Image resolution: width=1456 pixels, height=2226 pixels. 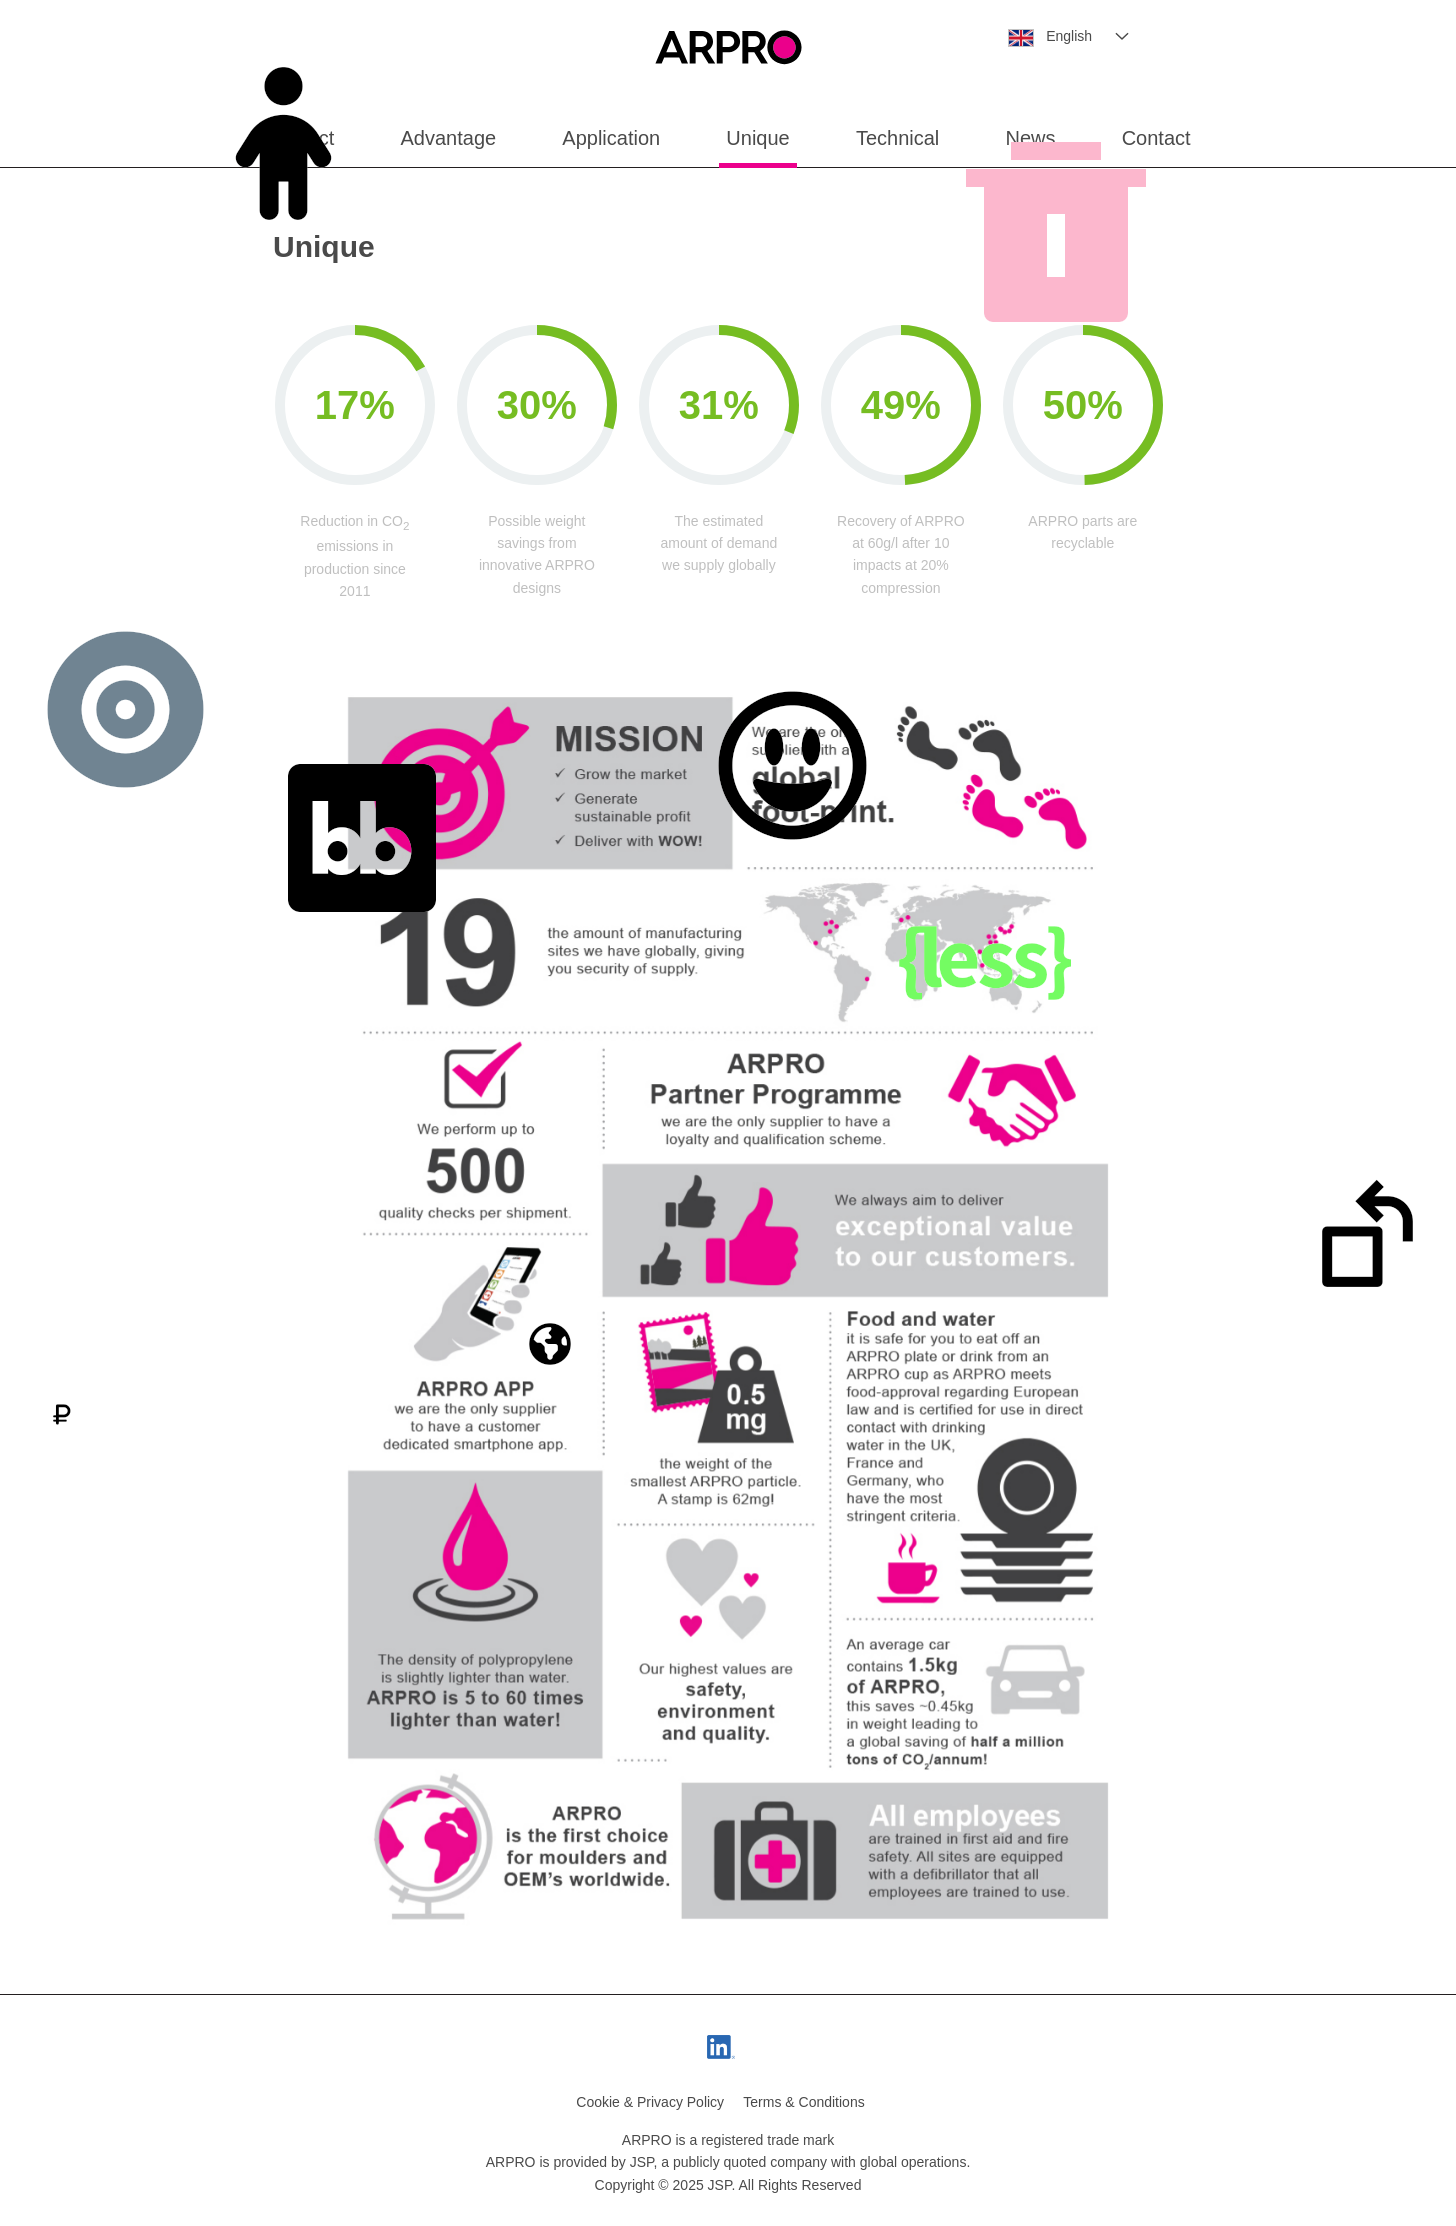 What do you see at coordinates (1056, 232) in the screenshot?
I see `delete selected item` at bounding box center [1056, 232].